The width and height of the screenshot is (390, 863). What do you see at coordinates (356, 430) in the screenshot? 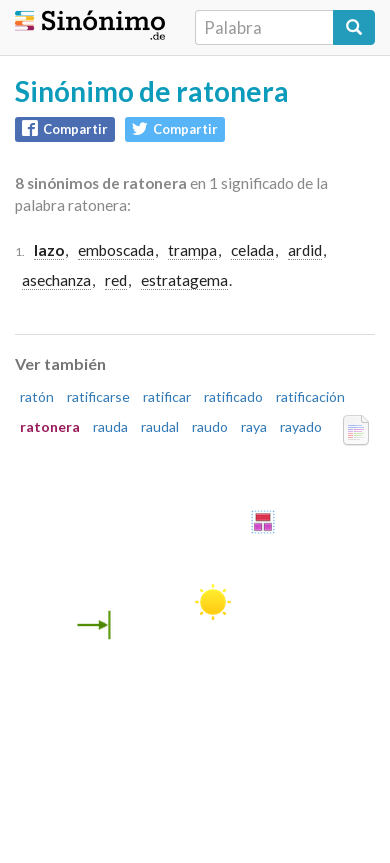
I see `access development tools and applications` at bounding box center [356, 430].